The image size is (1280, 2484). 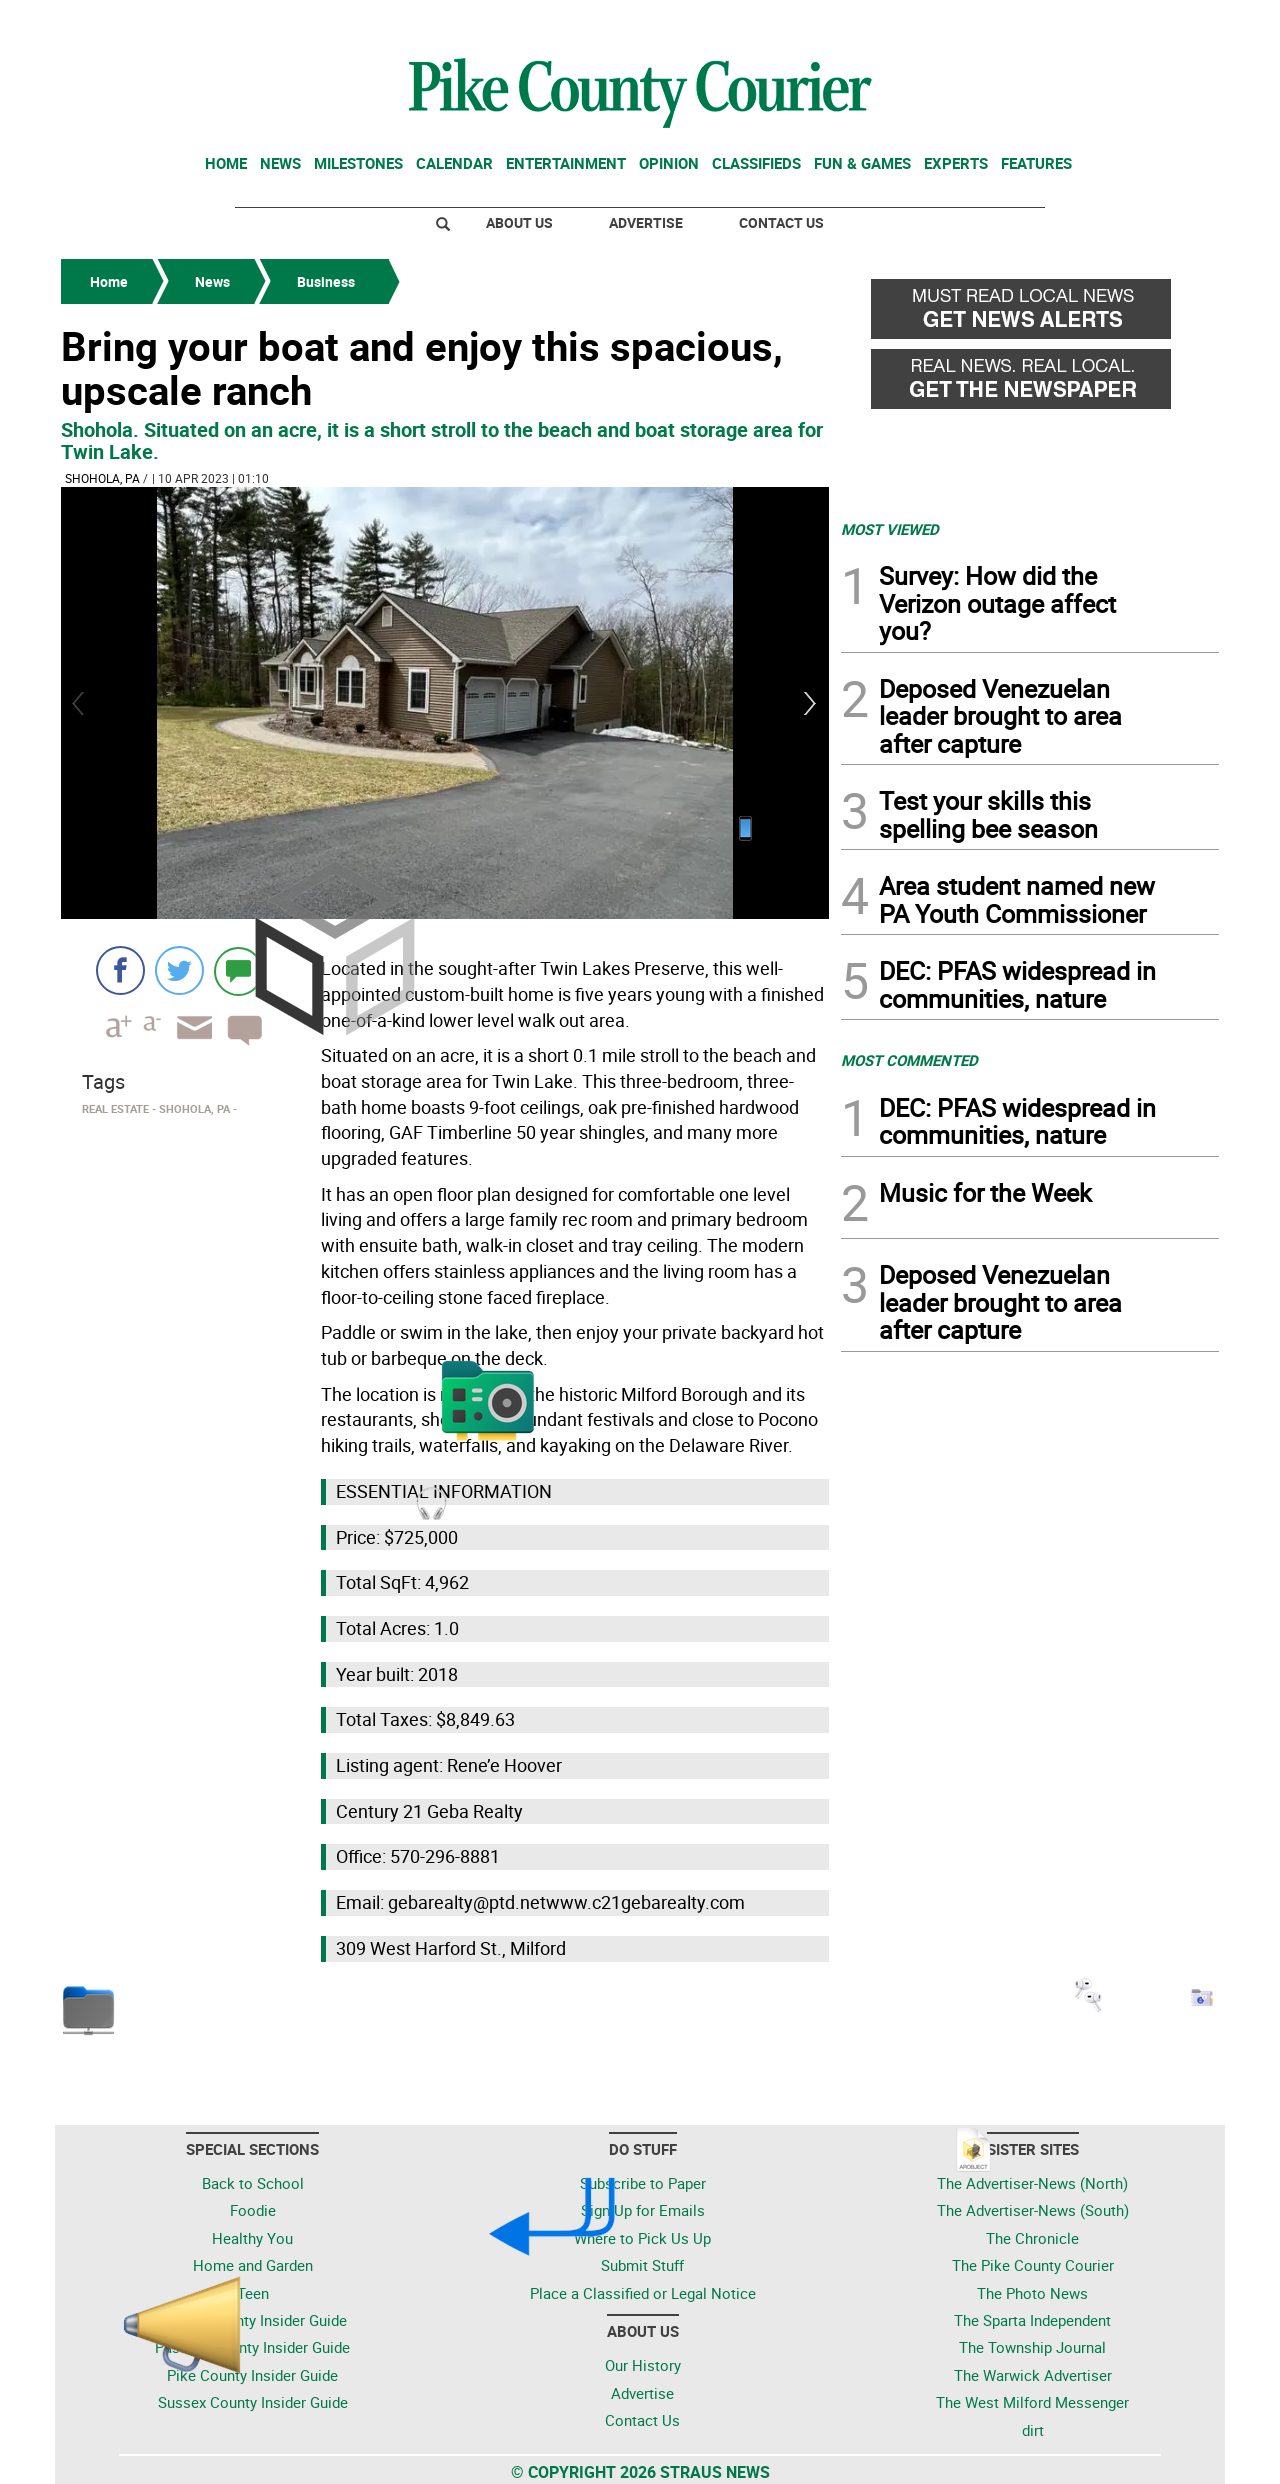 I want to click on connect bluetooth earbuds, so click(x=1088, y=1995).